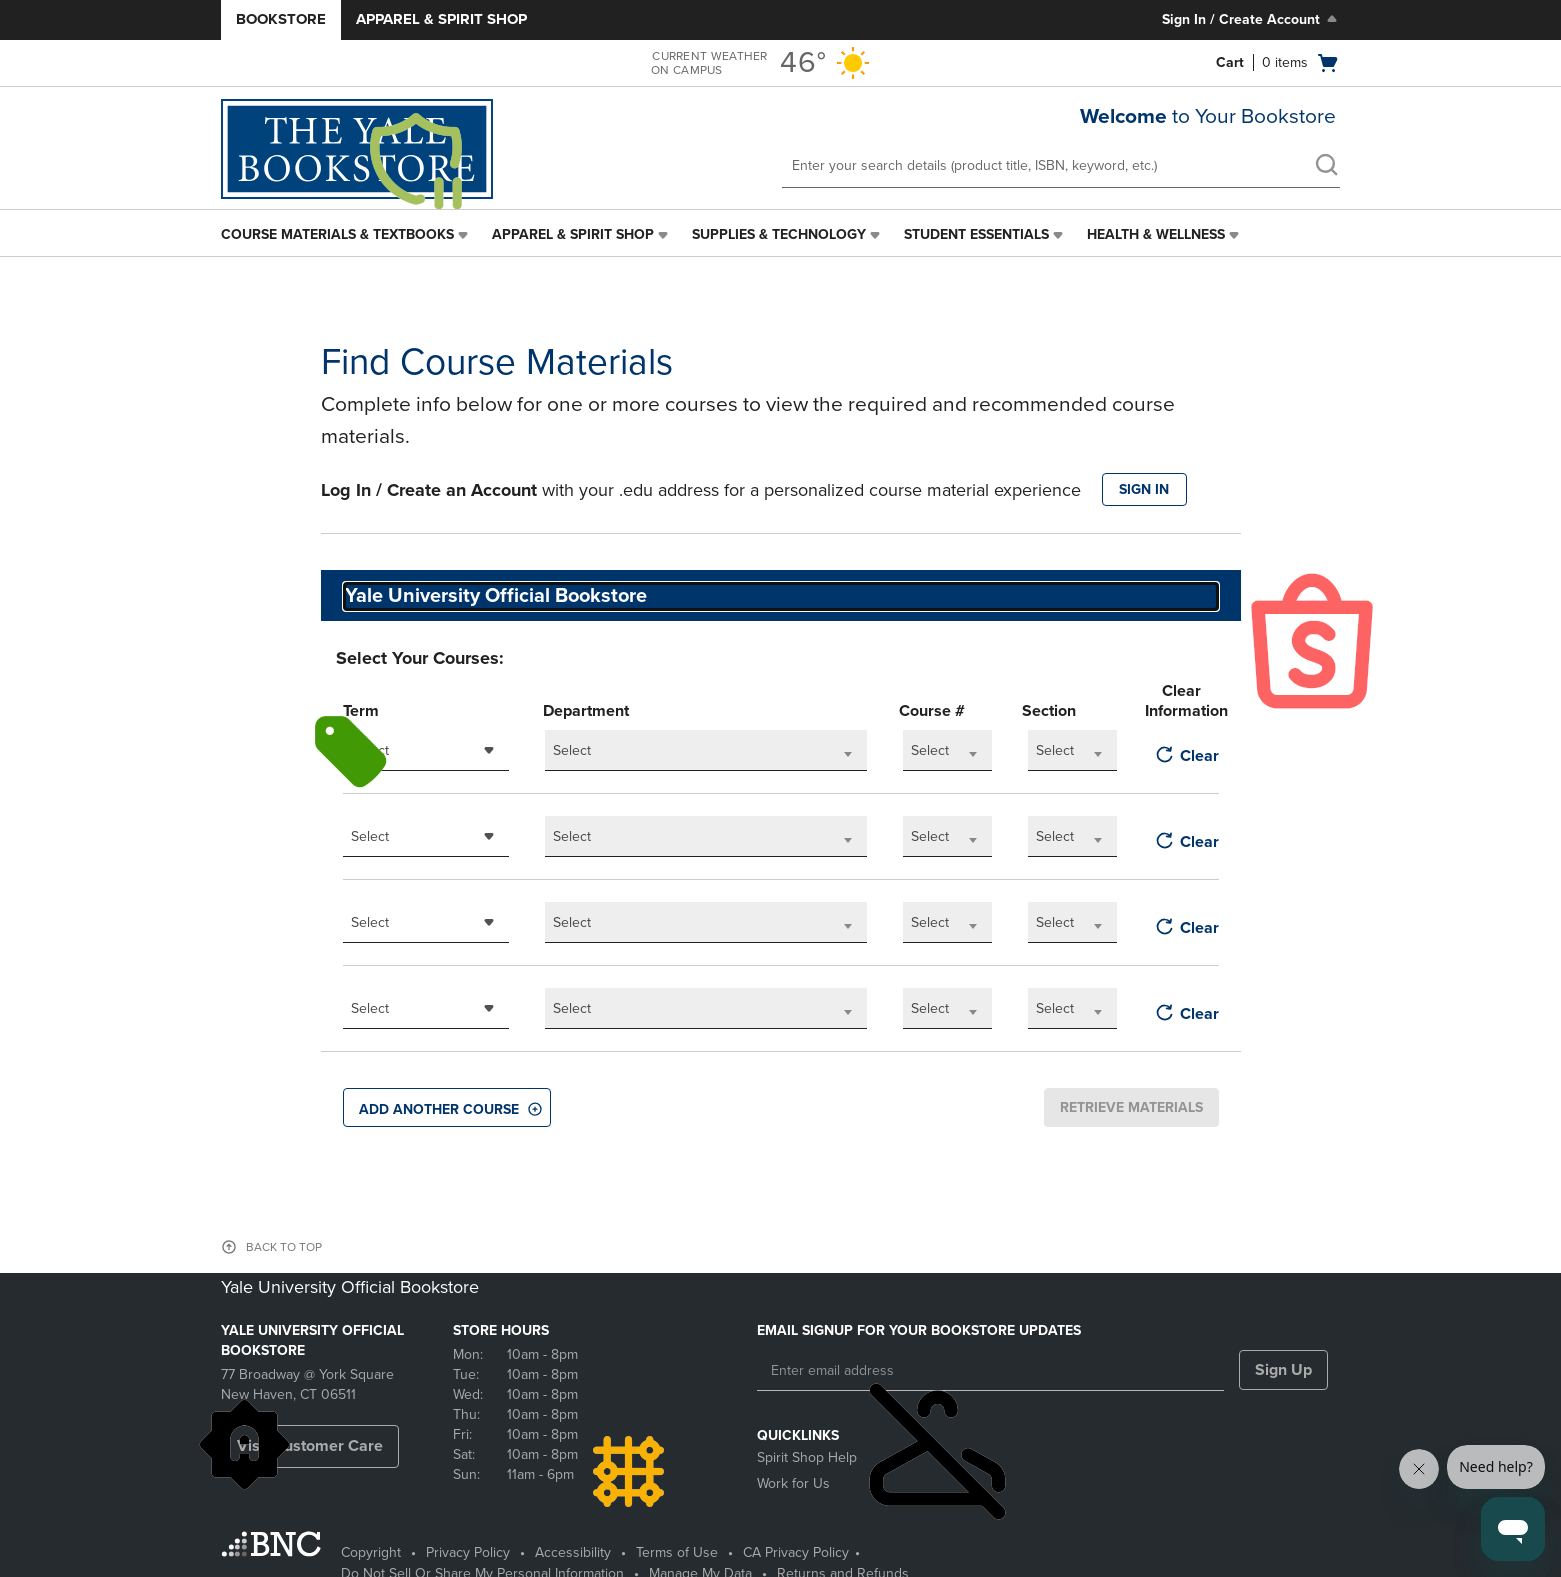 The image size is (1561, 1577). Describe the element at coordinates (416, 159) in the screenshot. I see `pause security protection temporarily` at that location.